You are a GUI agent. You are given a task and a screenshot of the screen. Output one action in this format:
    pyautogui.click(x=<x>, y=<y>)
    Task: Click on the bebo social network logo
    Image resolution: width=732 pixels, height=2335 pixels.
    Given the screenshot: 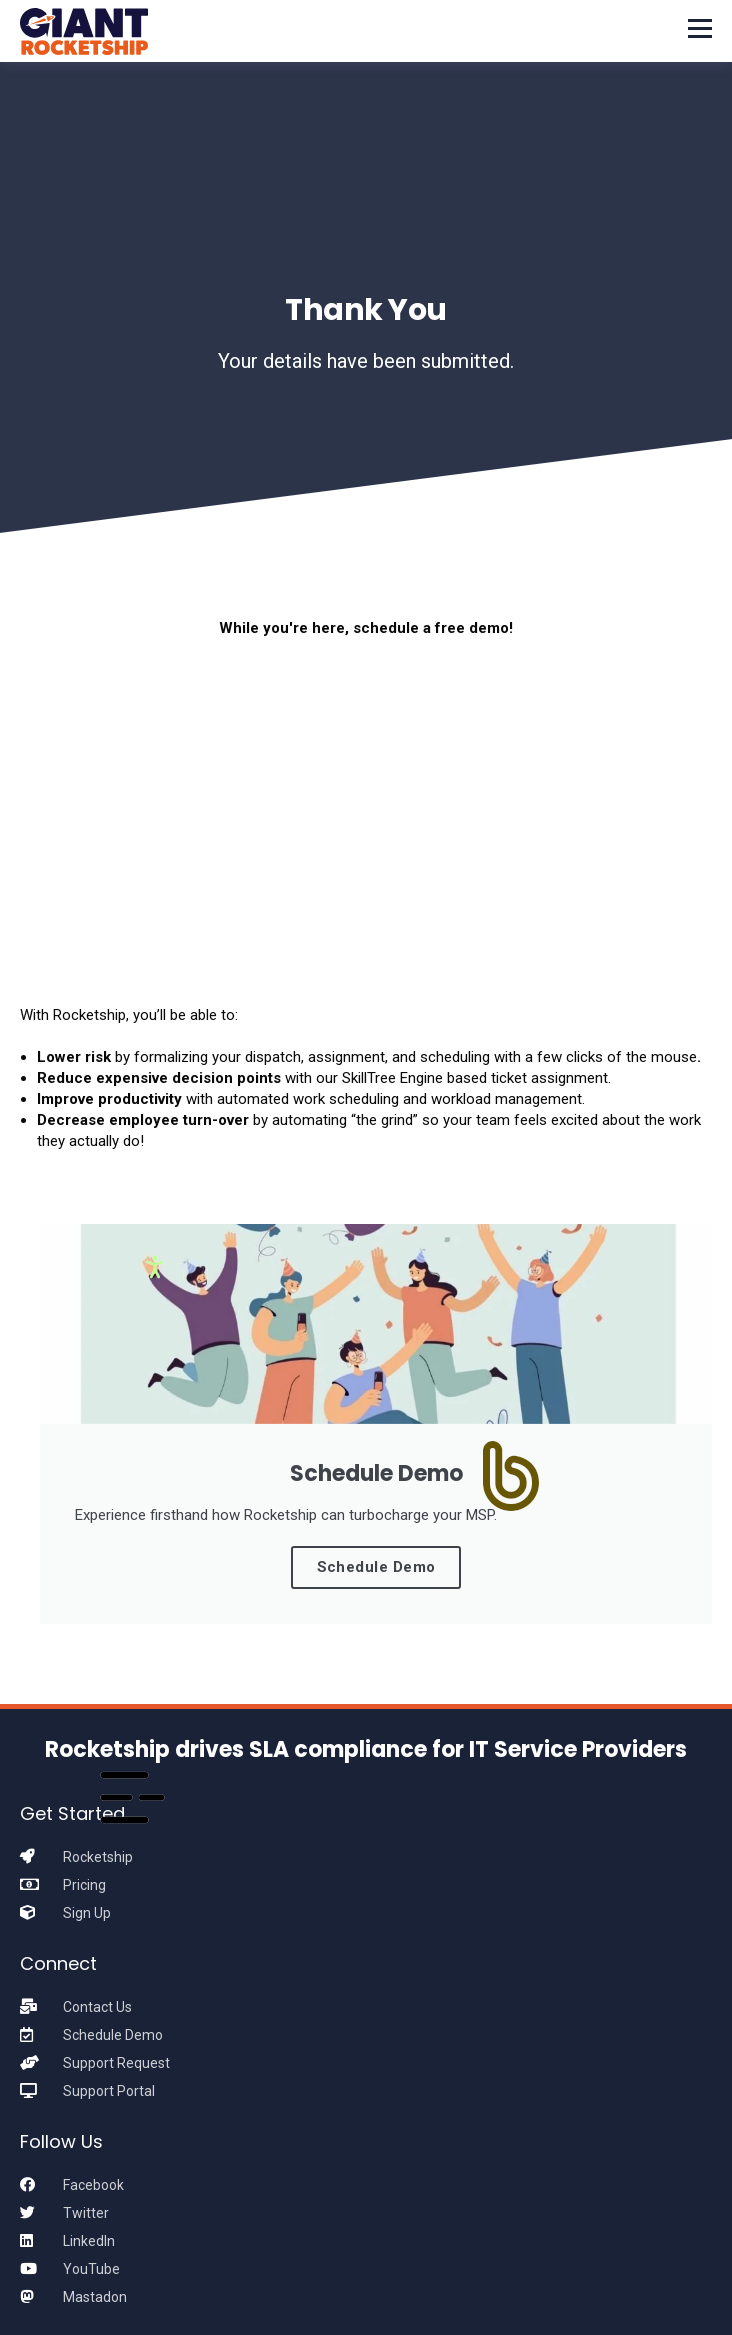 What is the action you would take?
    pyautogui.click(x=511, y=1476)
    